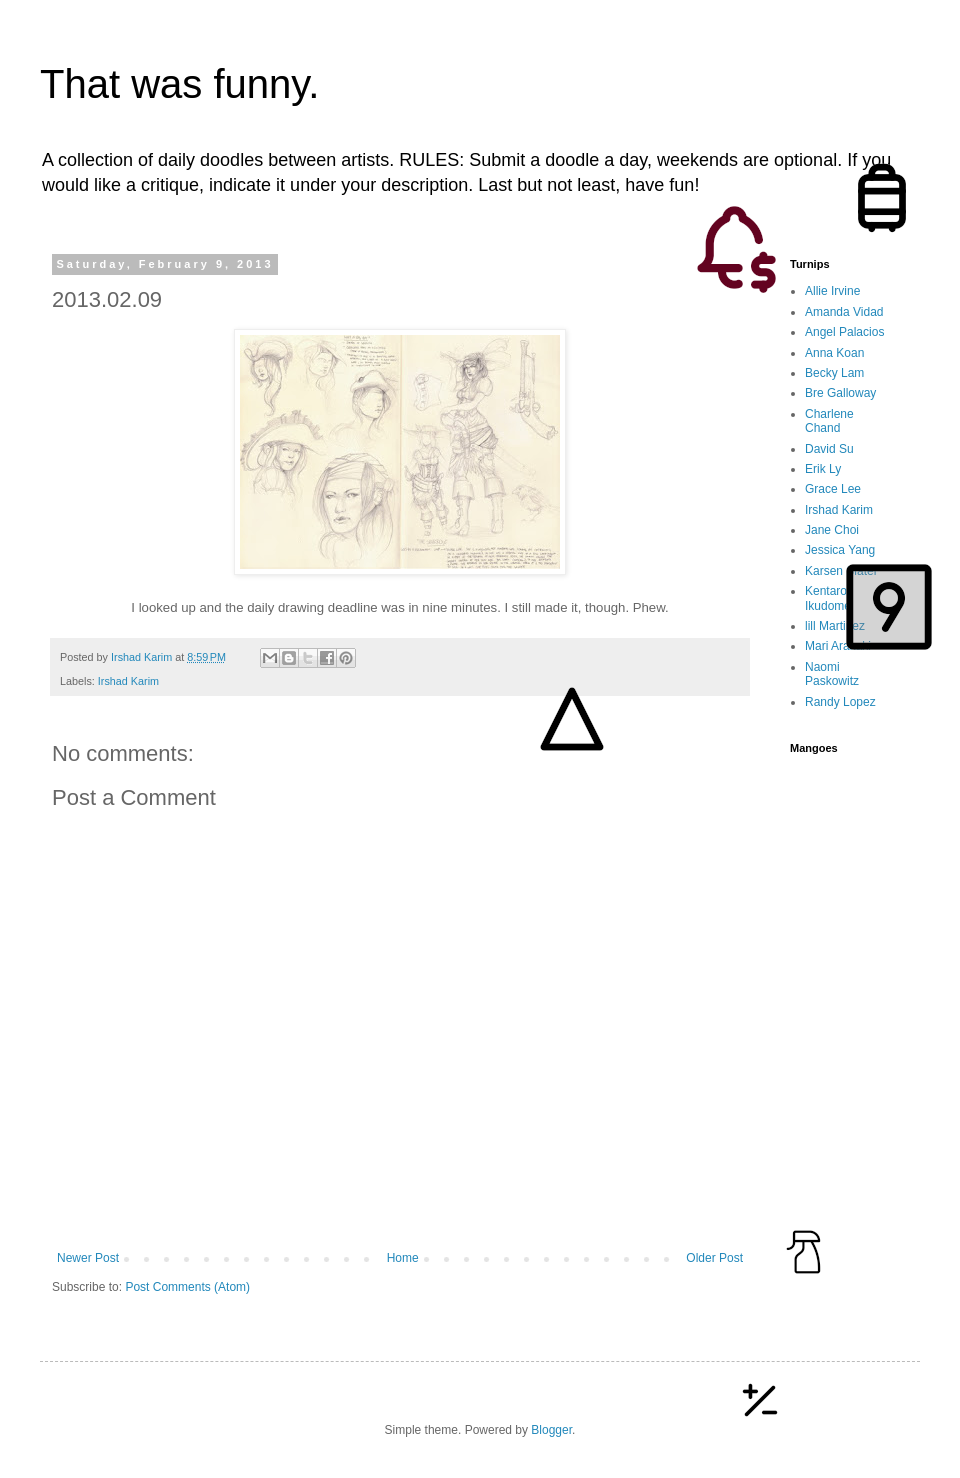 Image resolution: width=960 pixels, height=1478 pixels. What do you see at coordinates (889, 607) in the screenshot?
I see `select number nine from a keypad` at bounding box center [889, 607].